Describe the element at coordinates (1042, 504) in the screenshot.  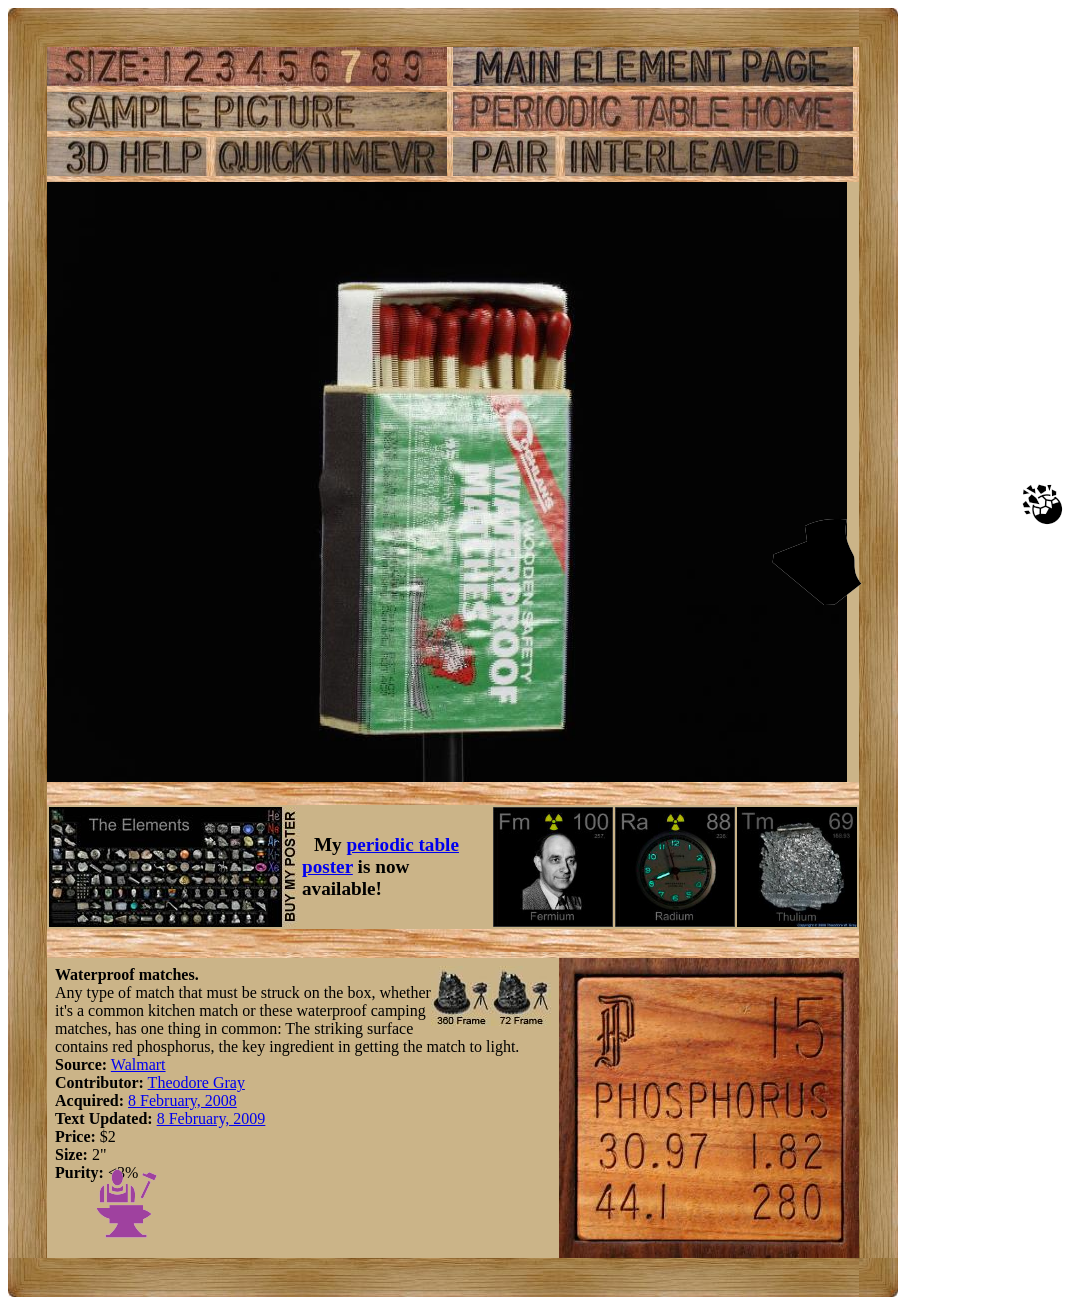
I see `indicates a destructible object or breakable item` at that location.